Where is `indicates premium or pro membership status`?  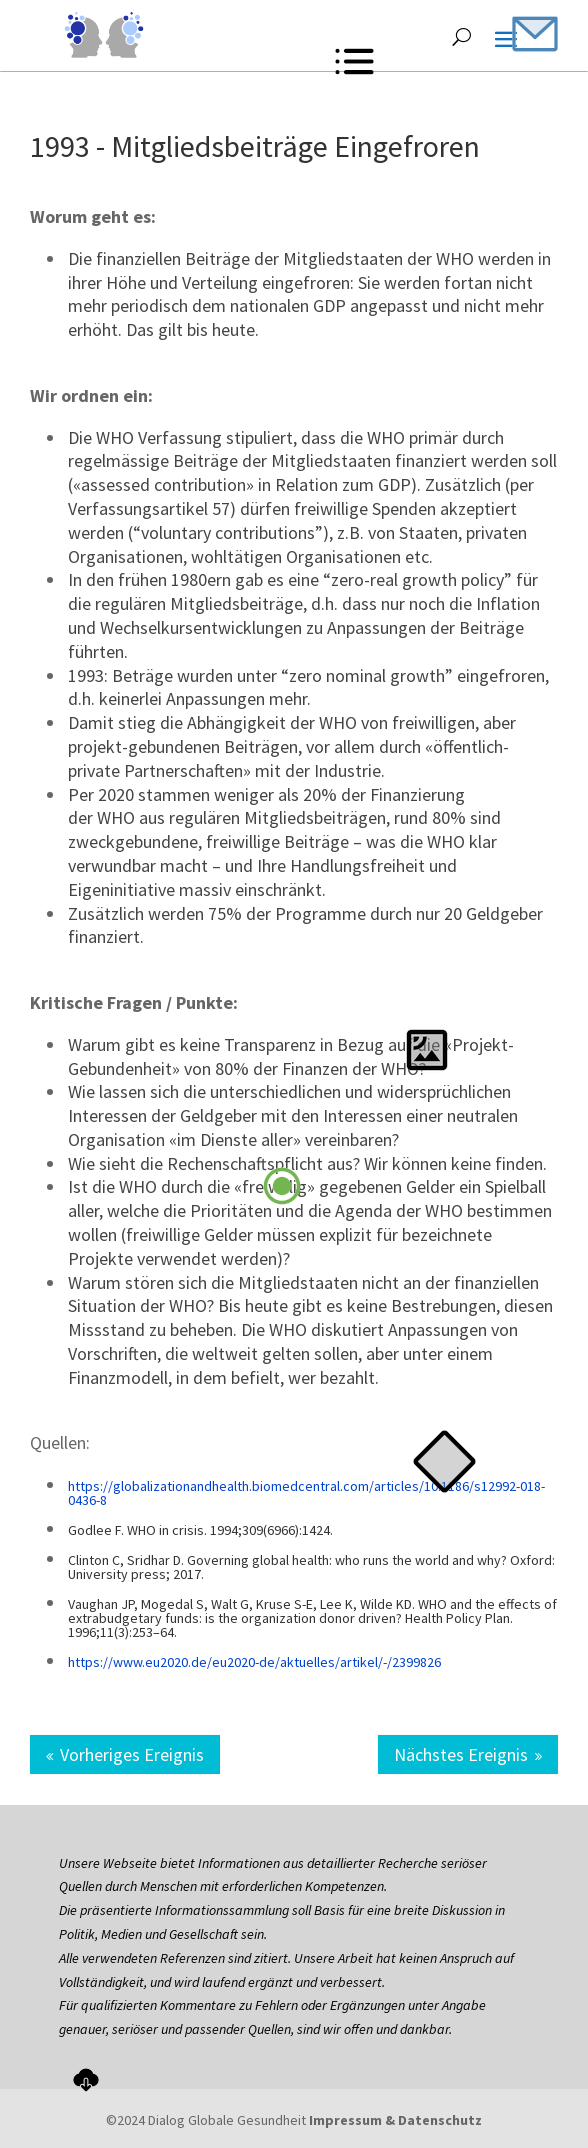 indicates premium or pro membership status is located at coordinates (444, 1461).